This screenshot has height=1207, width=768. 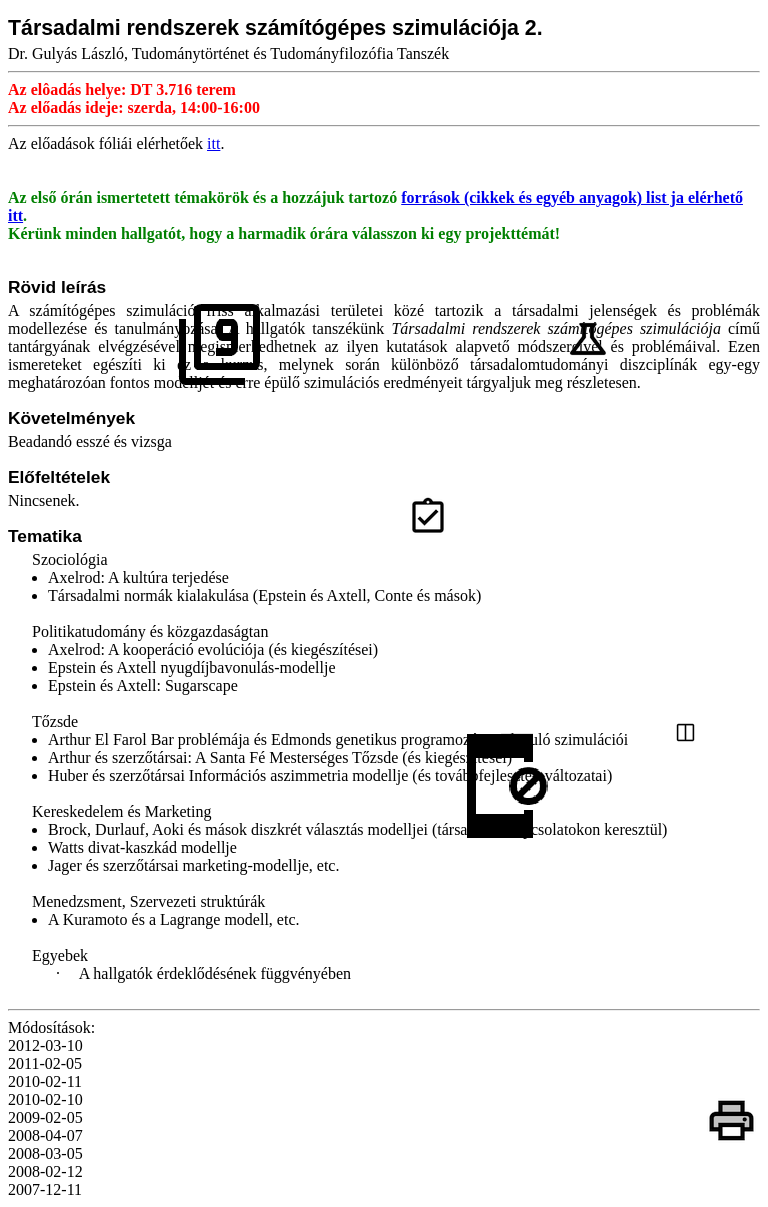 What do you see at coordinates (588, 339) in the screenshot?
I see `access science or laboratory features` at bounding box center [588, 339].